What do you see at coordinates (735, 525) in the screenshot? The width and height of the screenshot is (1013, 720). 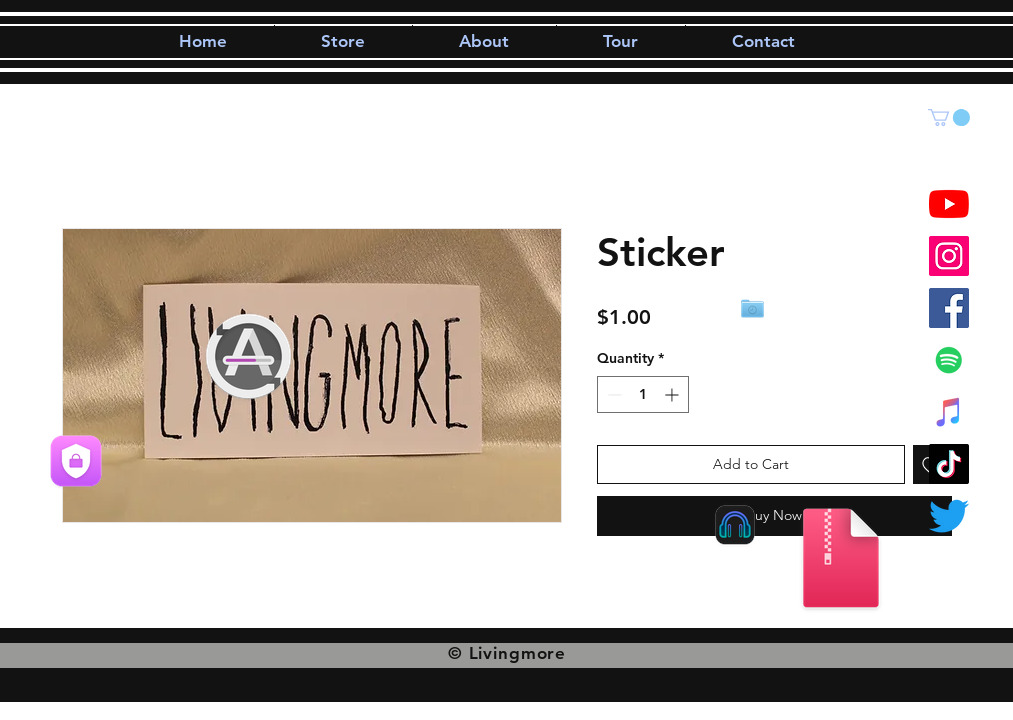 I see `open spotube music streaming app` at bounding box center [735, 525].